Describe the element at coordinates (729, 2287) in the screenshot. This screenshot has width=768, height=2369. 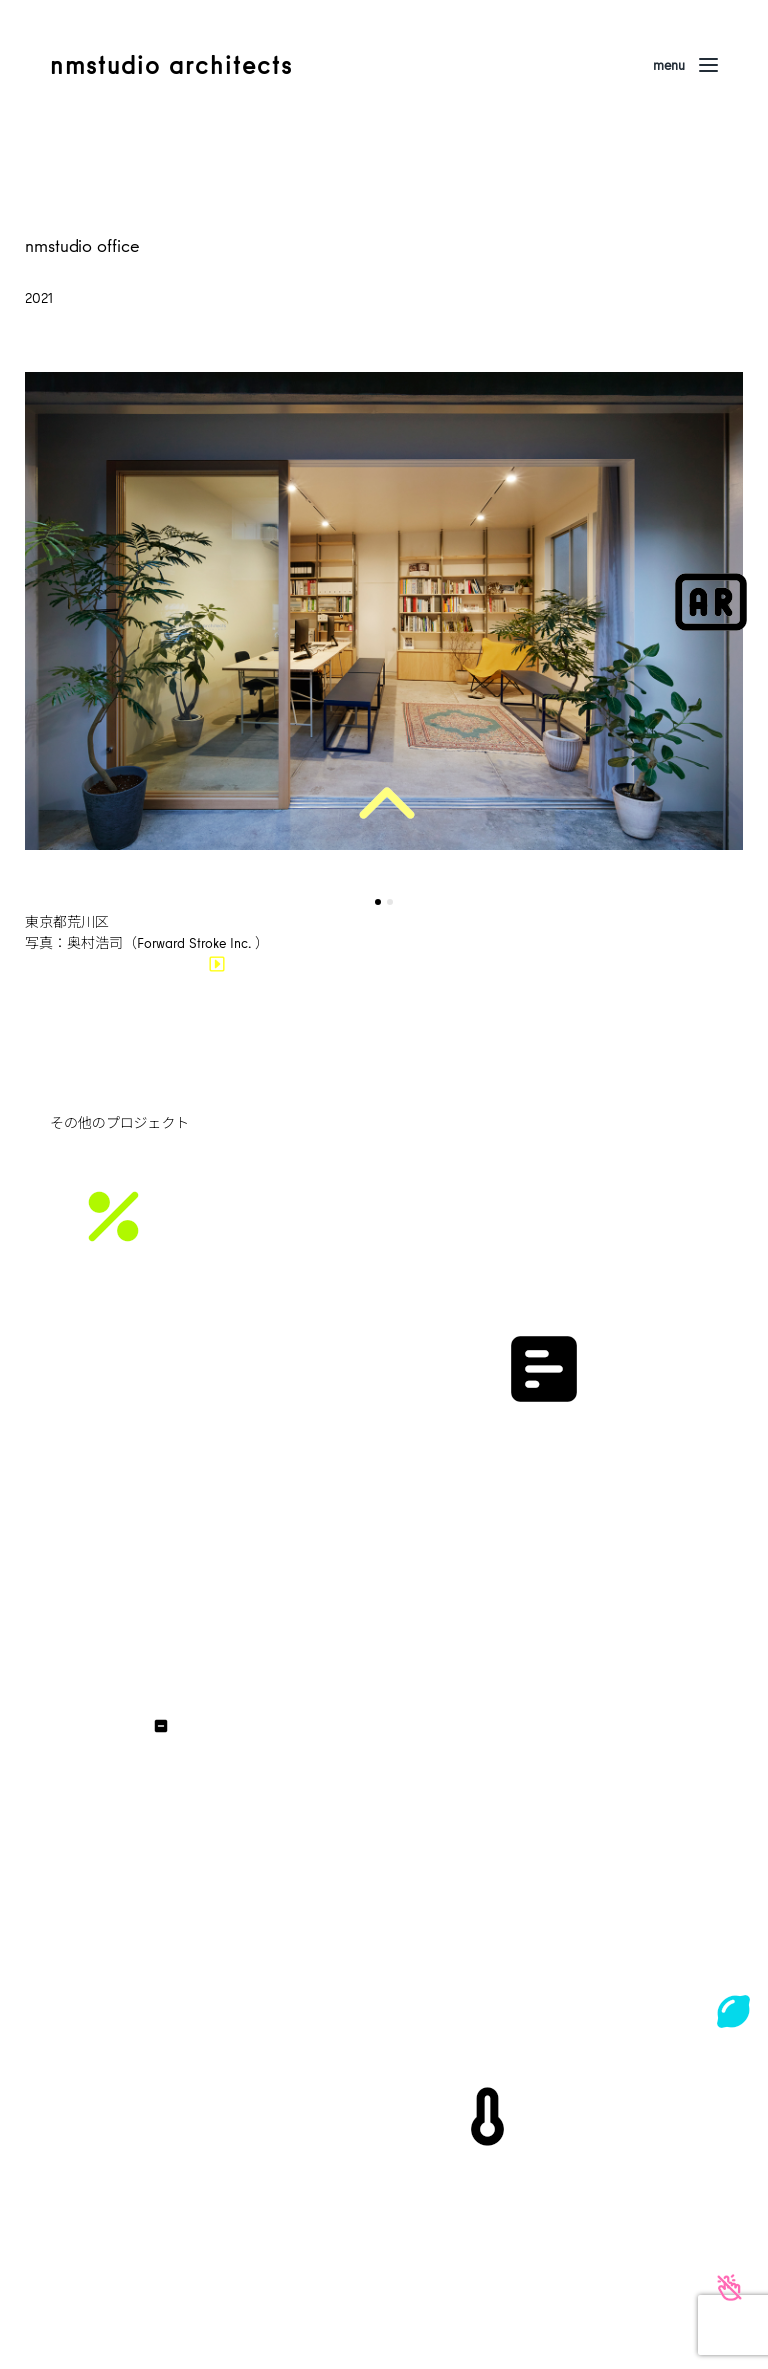
I see `click or tap interaction disabled` at that location.